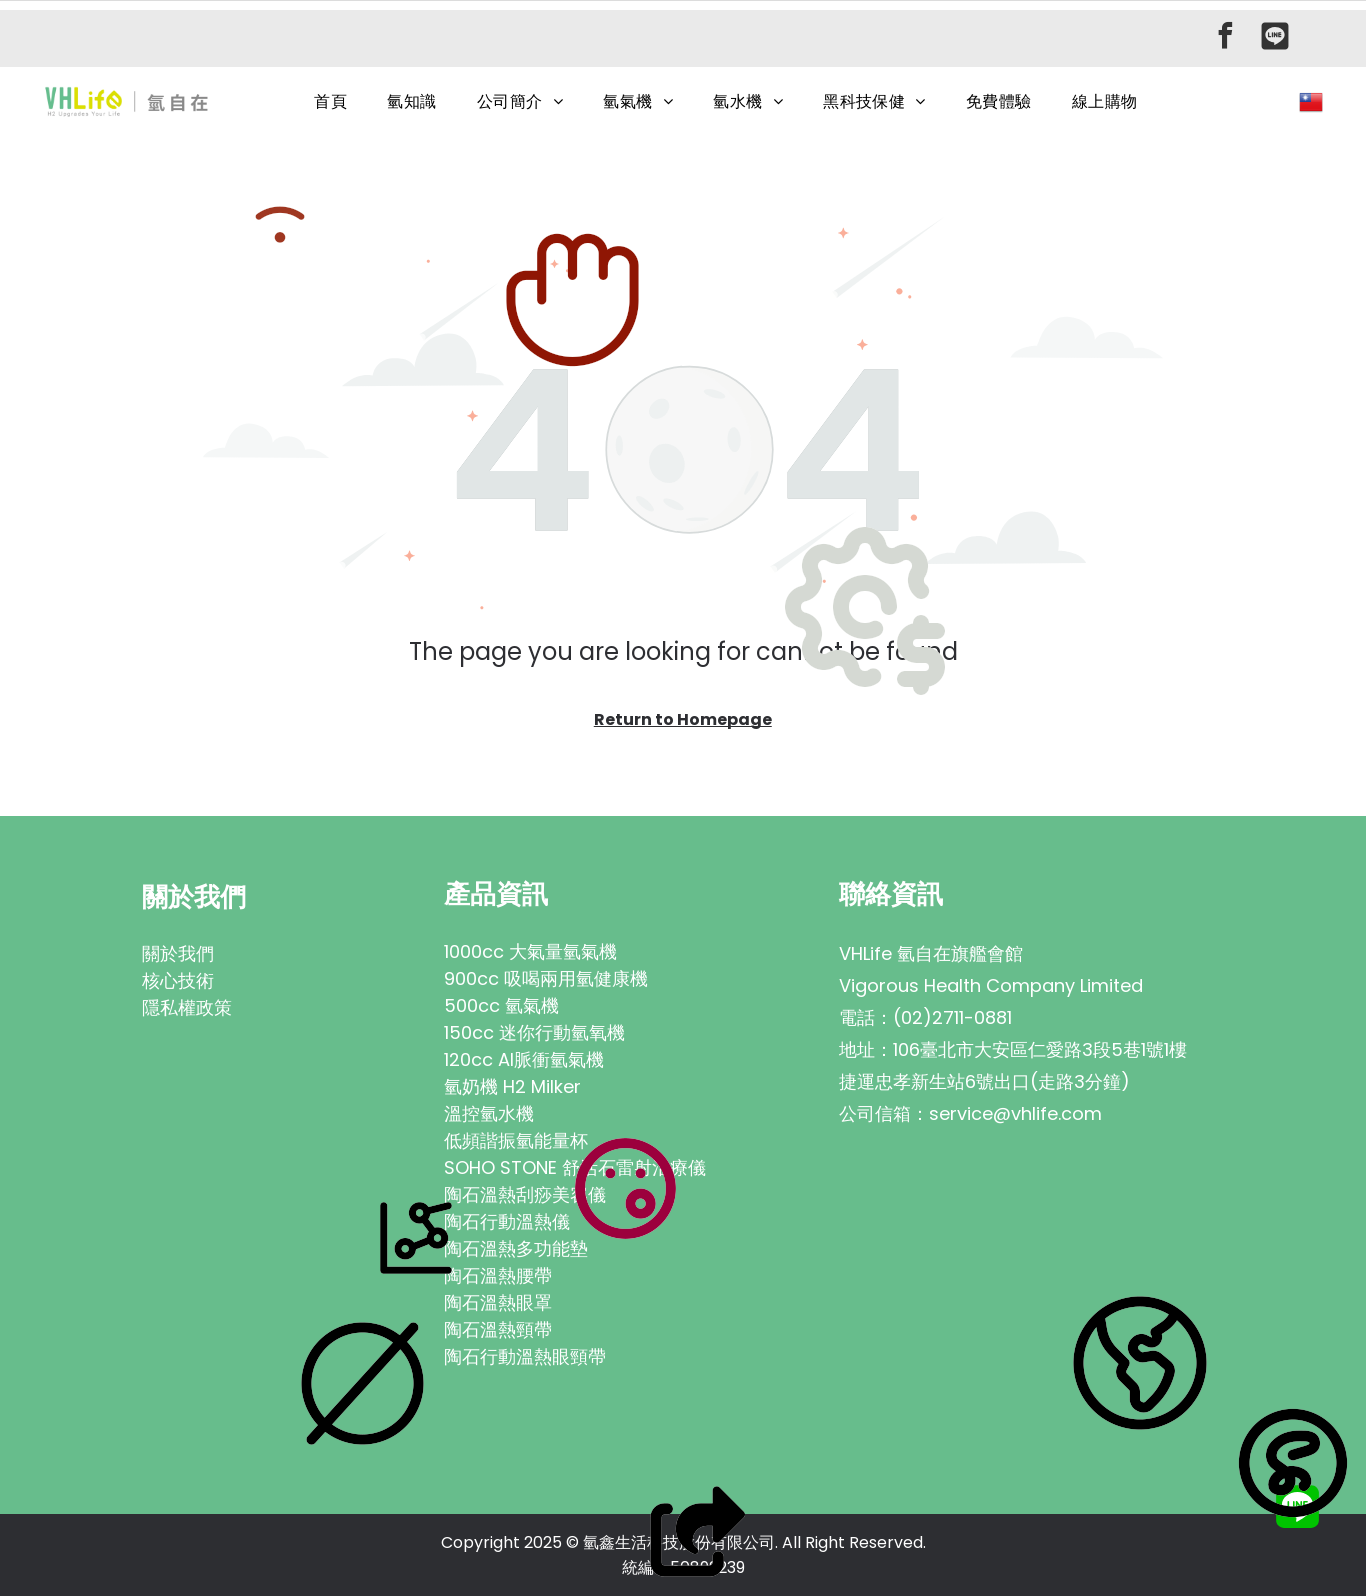 This screenshot has height=1596, width=1366. What do you see at coordinates (416, 1238) in the screenshot?
I see `view scatter plot data visualization` at bounding box center [416, 1238].